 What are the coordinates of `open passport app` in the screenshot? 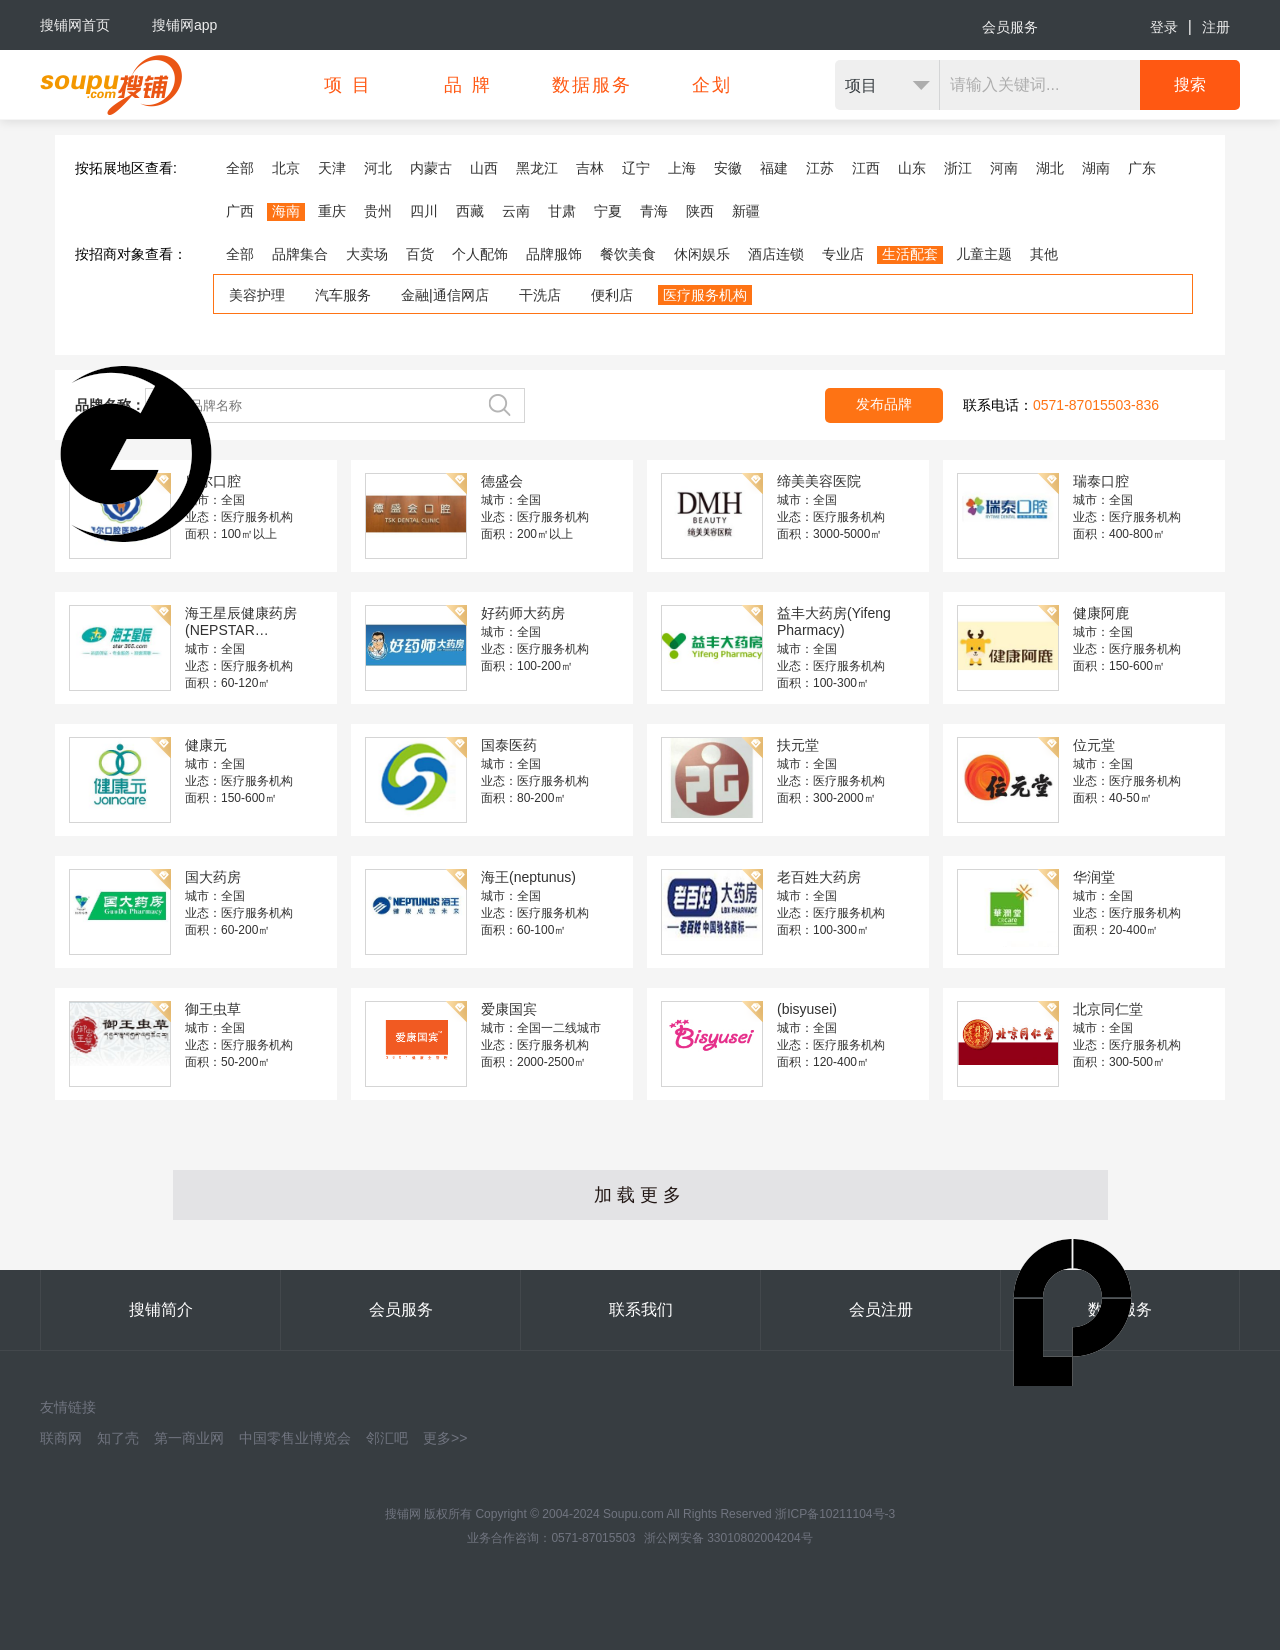 It's located at (1072, 1312).